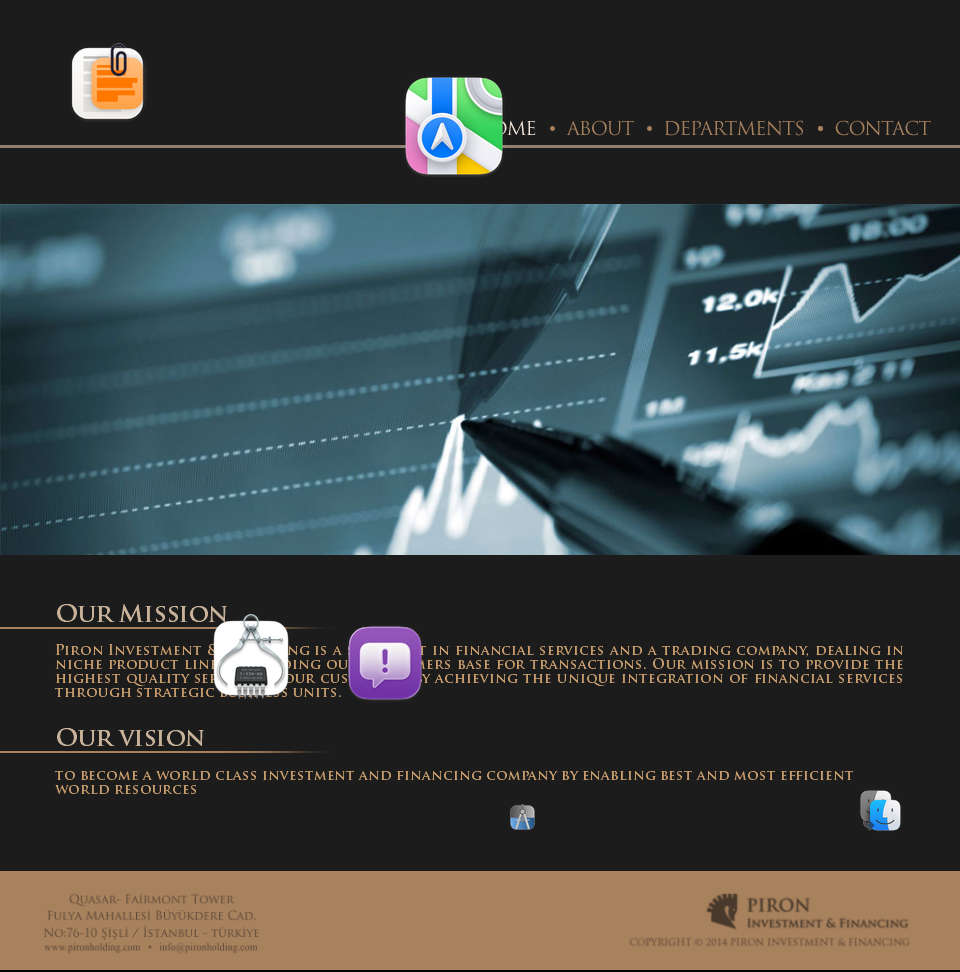 The height and width of the screenshot is (972, 960). I want to click on open app icon preview tool, so click(522, 817).